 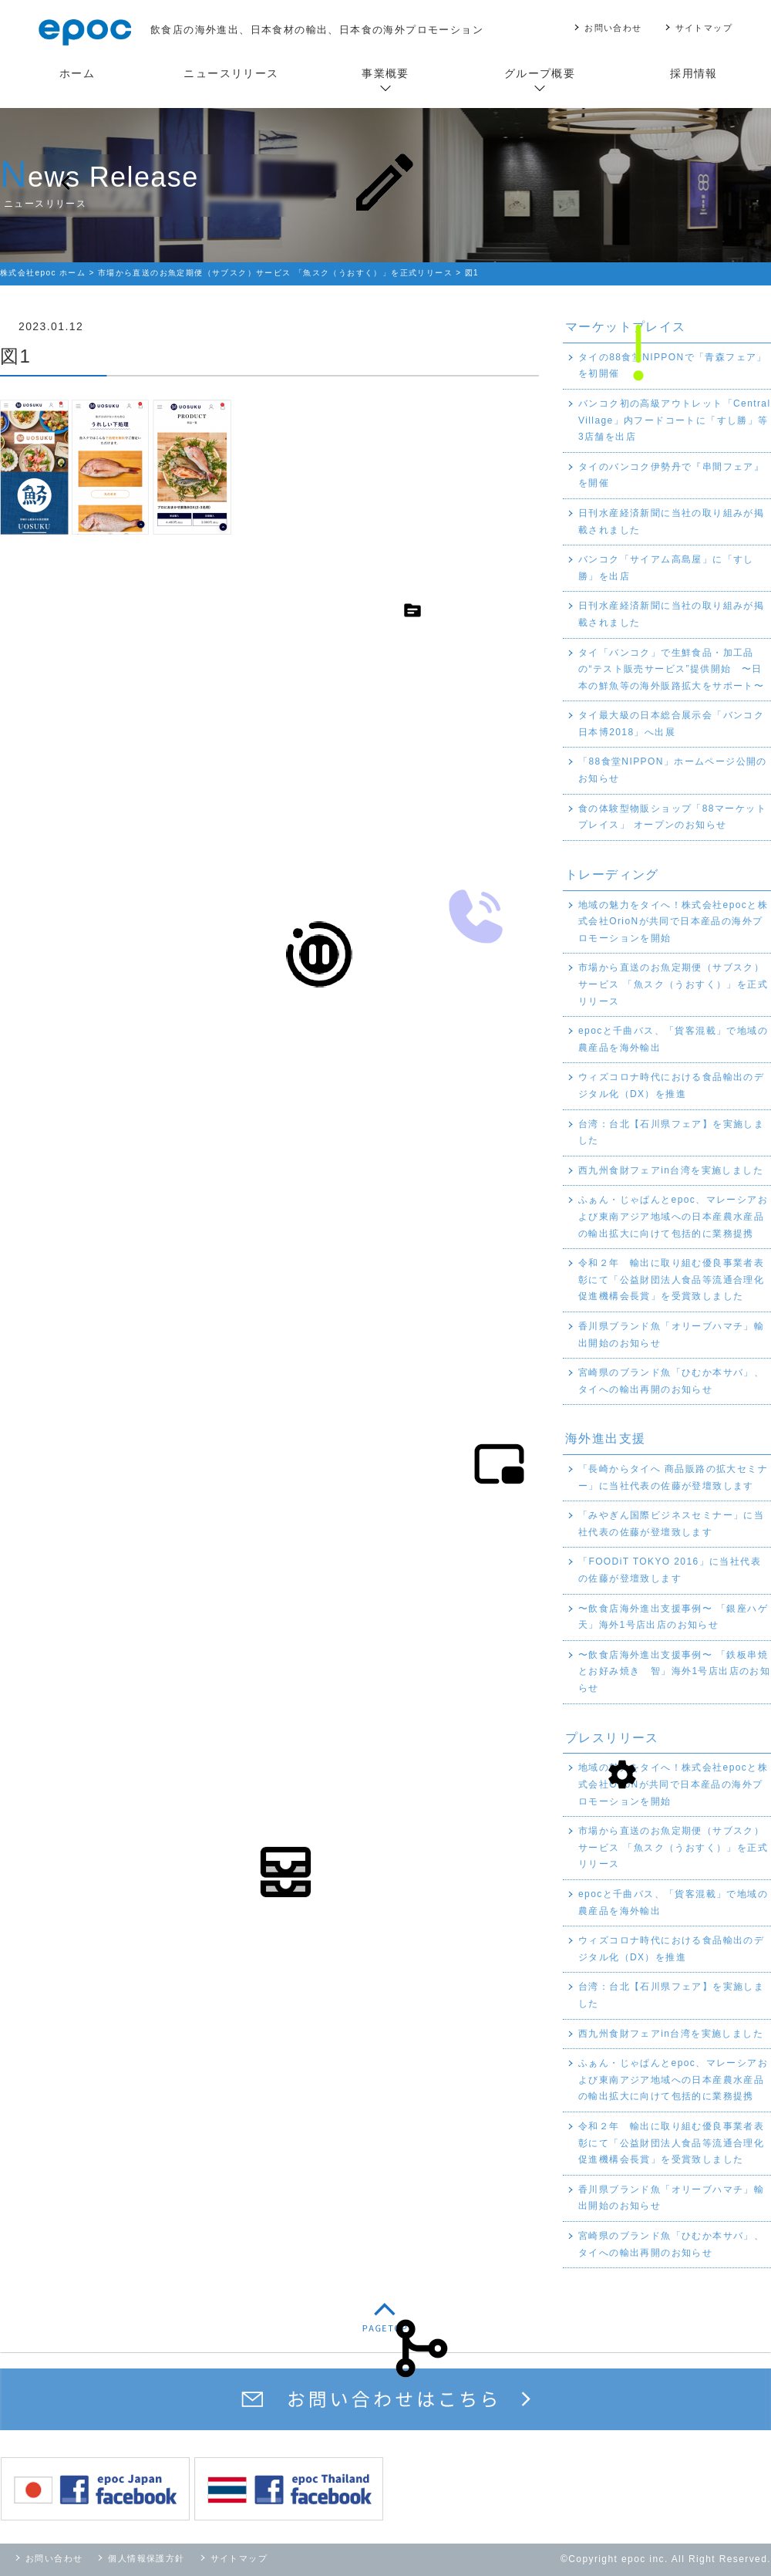 What do you see at coordinates (412, 610) in the screenshot?
I see `open topic or file folder` at bounding box center [412, 610].